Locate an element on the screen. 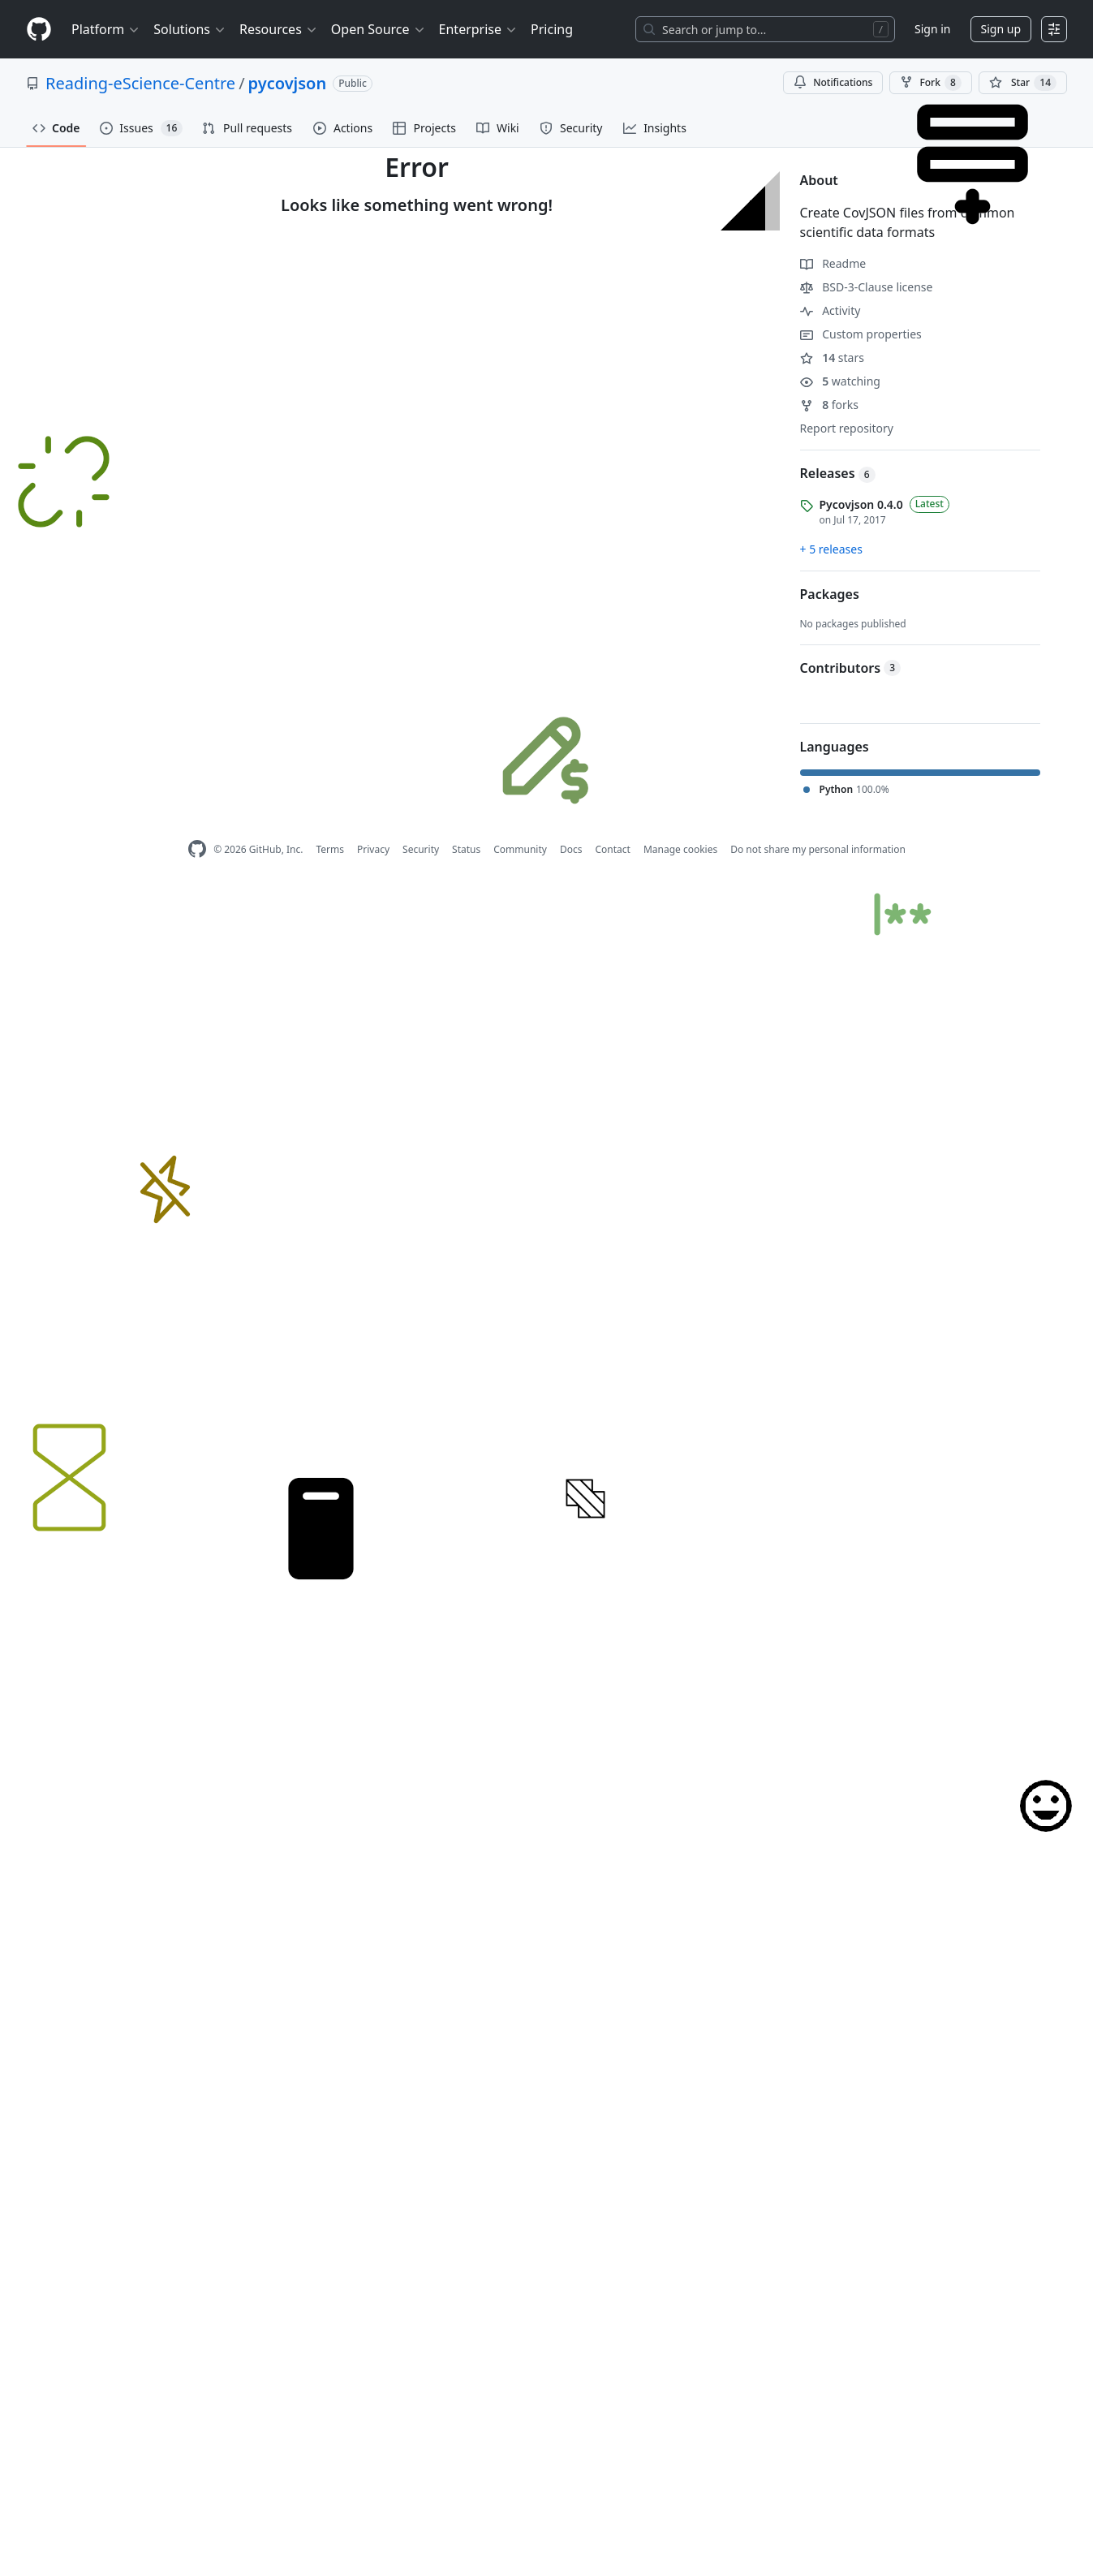  unite or merge two layers is located at coordinates (585, 1498).